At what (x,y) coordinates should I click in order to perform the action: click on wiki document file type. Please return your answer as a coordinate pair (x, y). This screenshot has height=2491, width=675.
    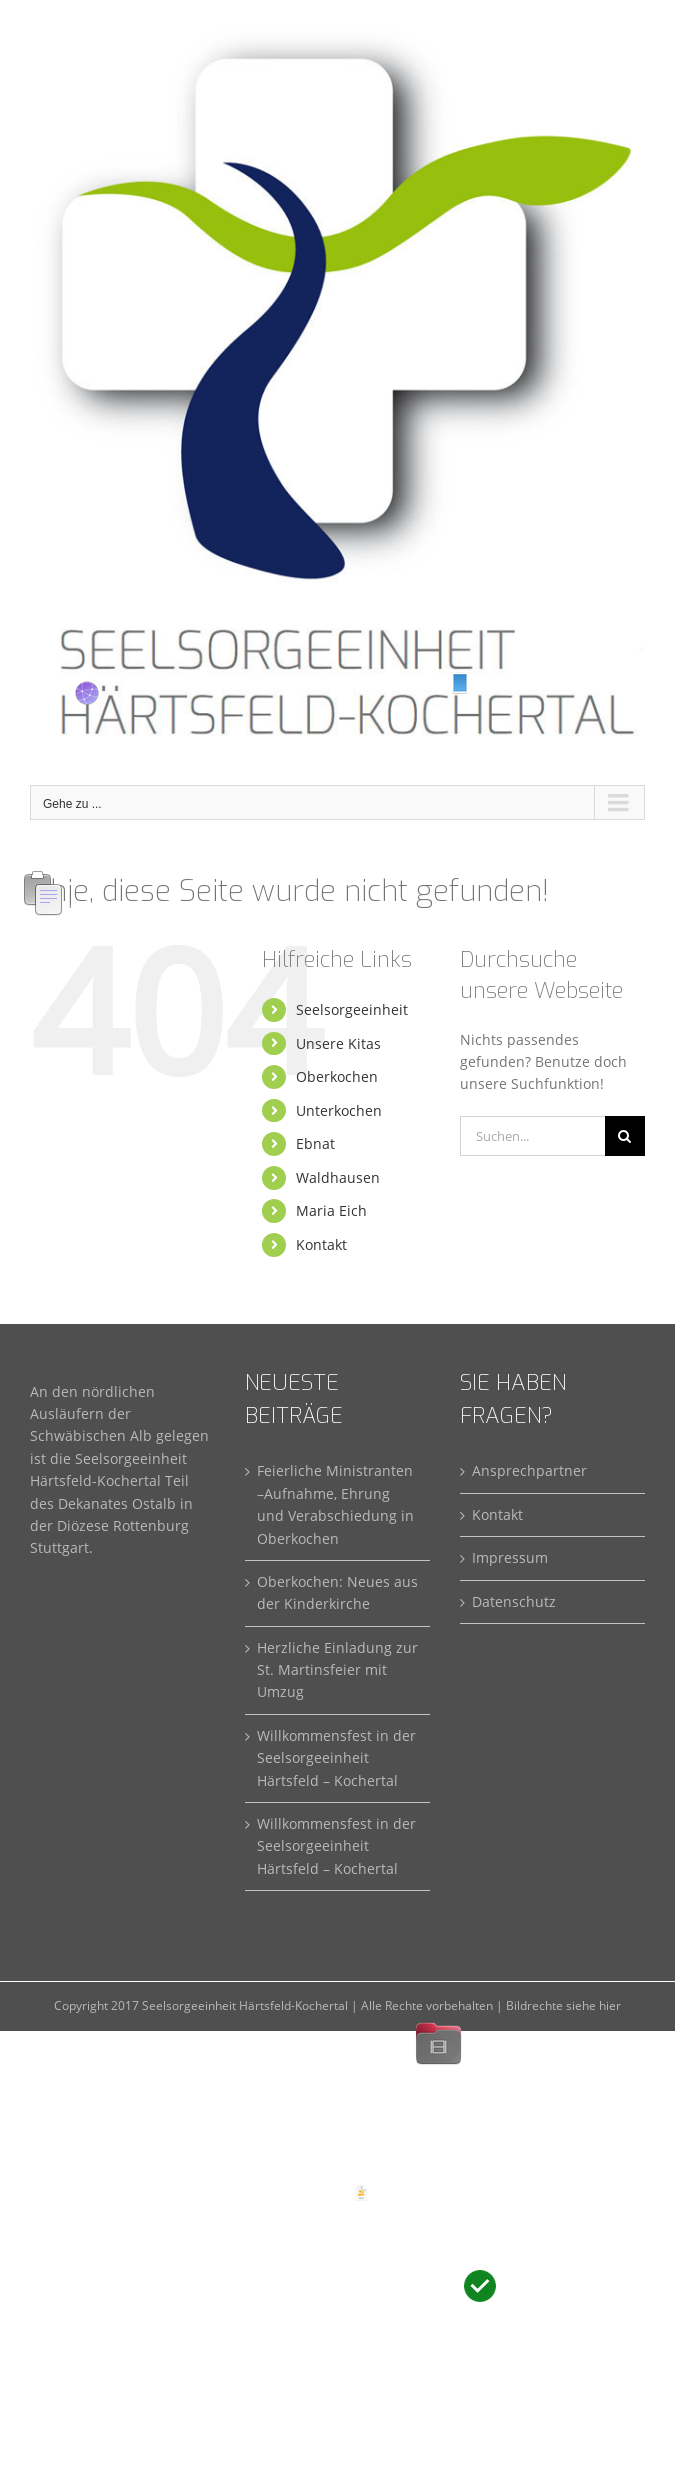
    Looking at the image, I should click on (361, 2193).